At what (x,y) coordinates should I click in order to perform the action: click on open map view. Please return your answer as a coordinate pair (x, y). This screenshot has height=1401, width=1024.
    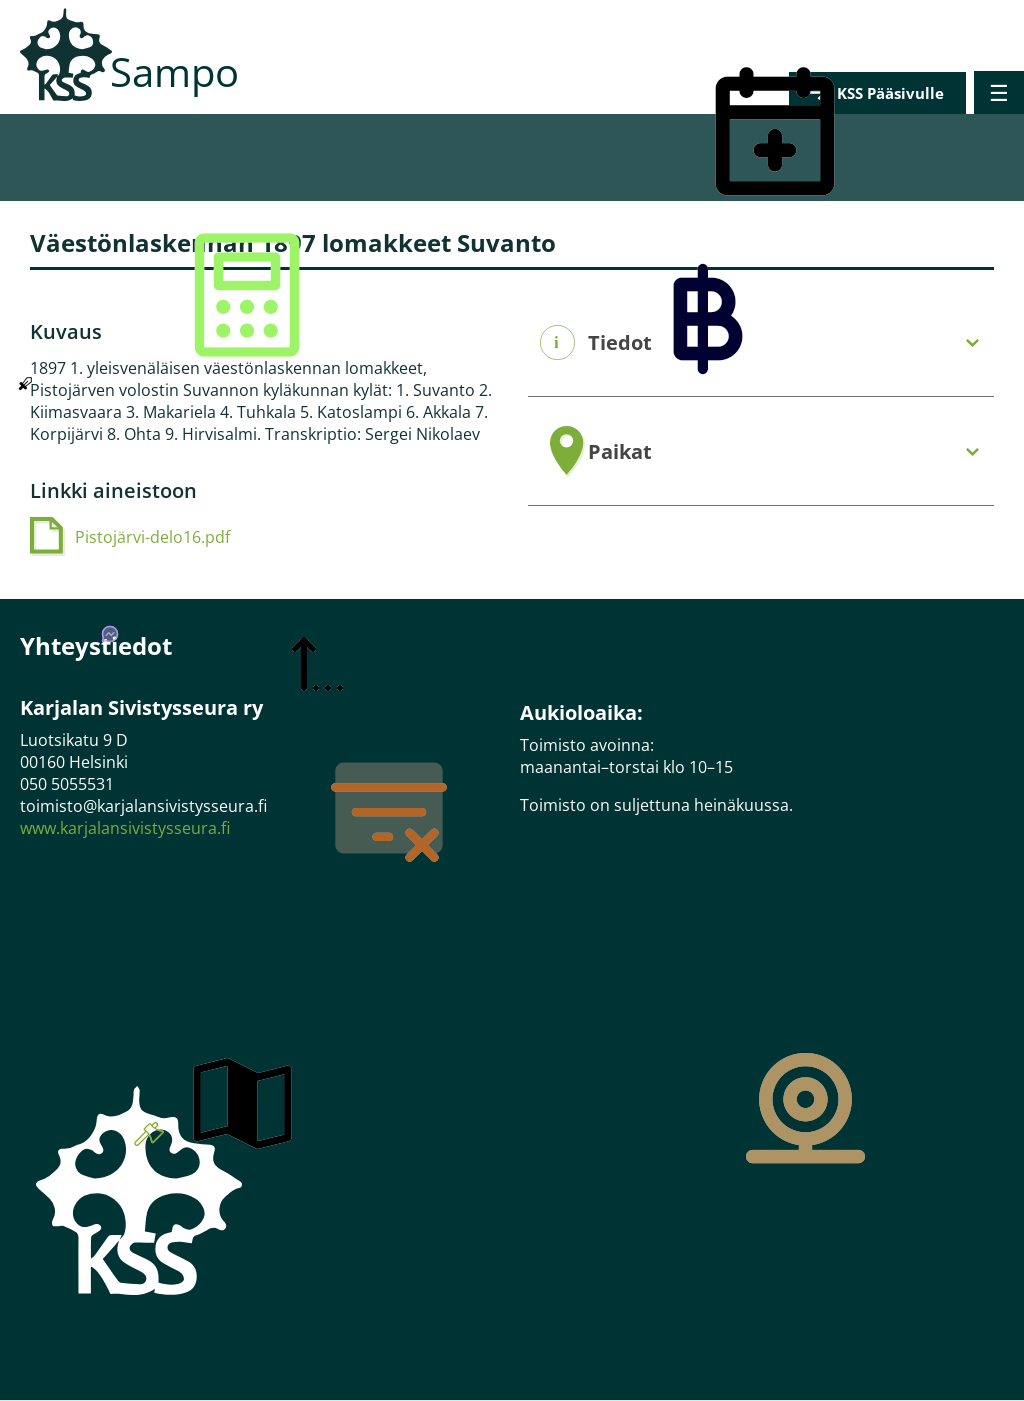
    Looking at the image, I should click on (242, 1103).